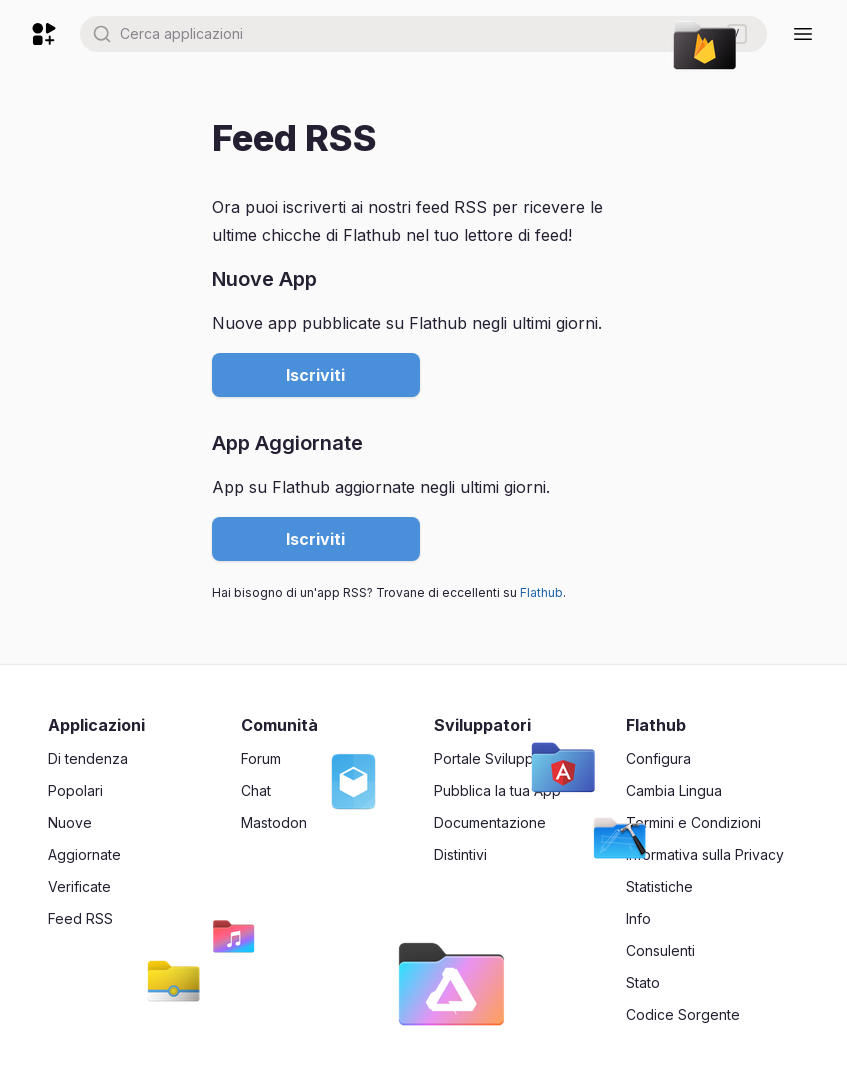 This screenshot has width=847, height=1073. I want to click on a flatpak application package file, so click(353, 781).